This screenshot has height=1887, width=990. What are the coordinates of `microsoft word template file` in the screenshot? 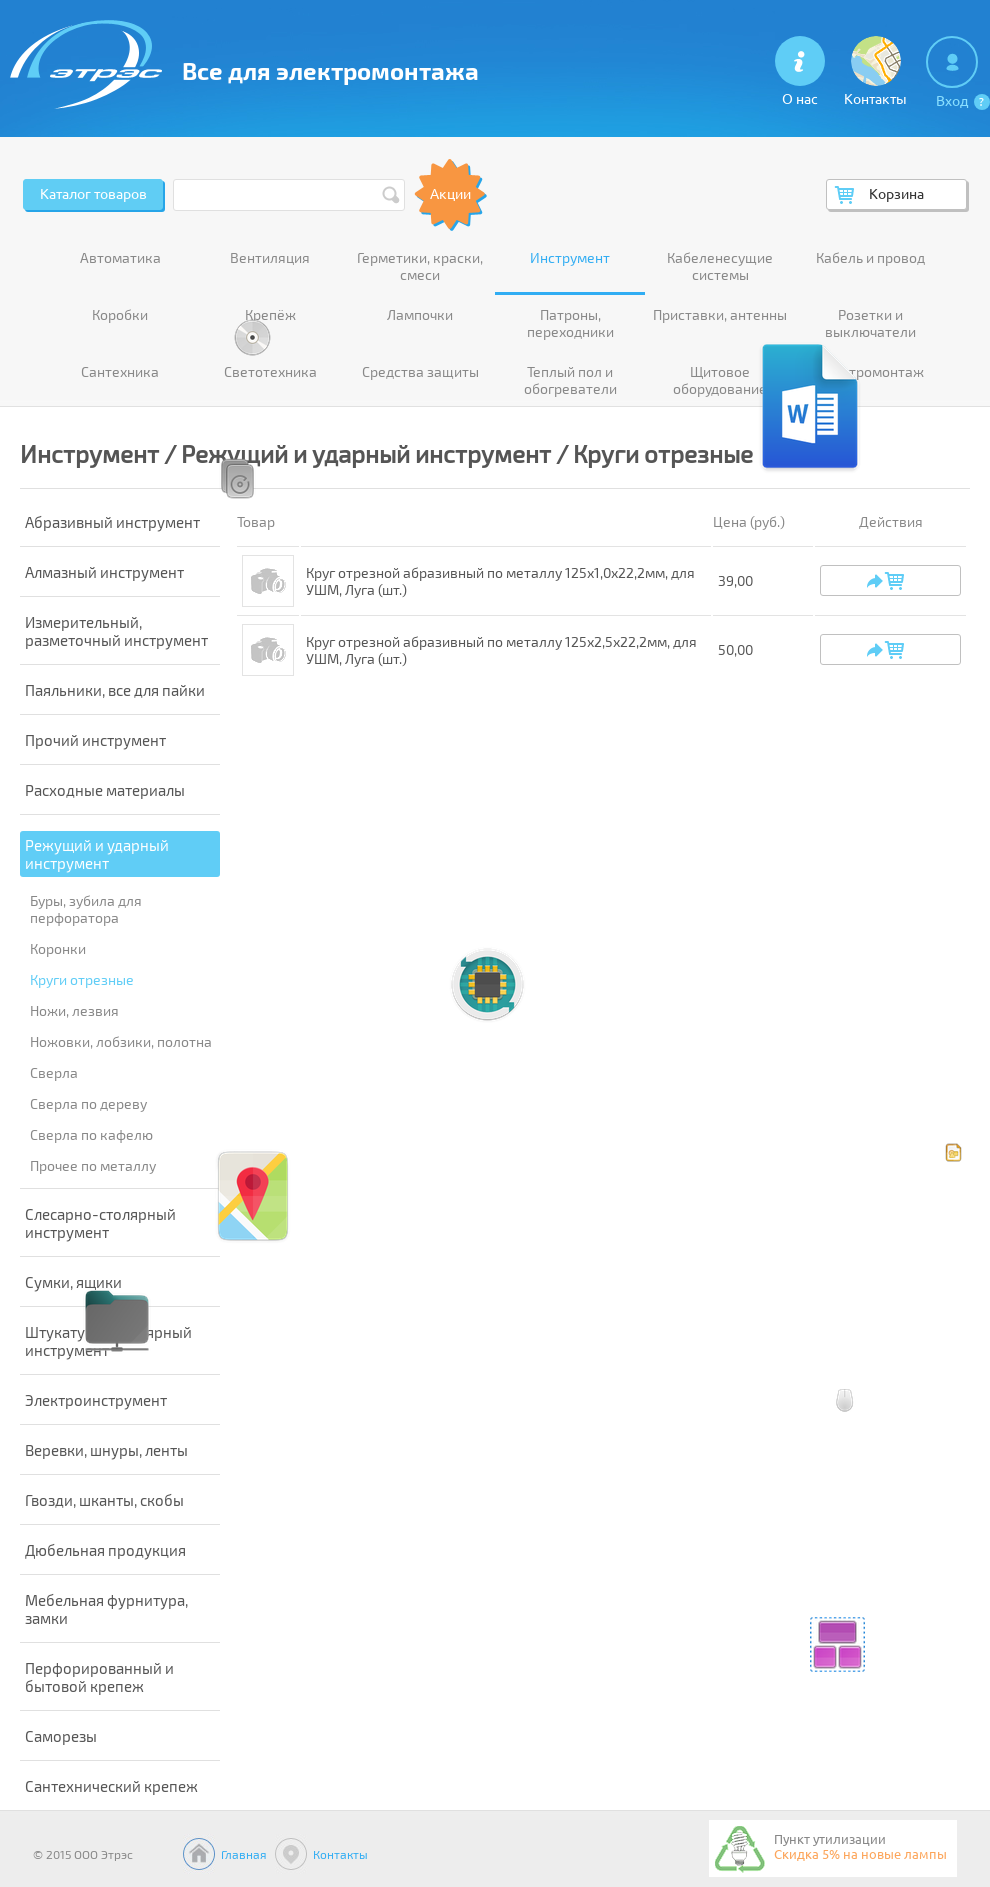 It's located at (810, 406).